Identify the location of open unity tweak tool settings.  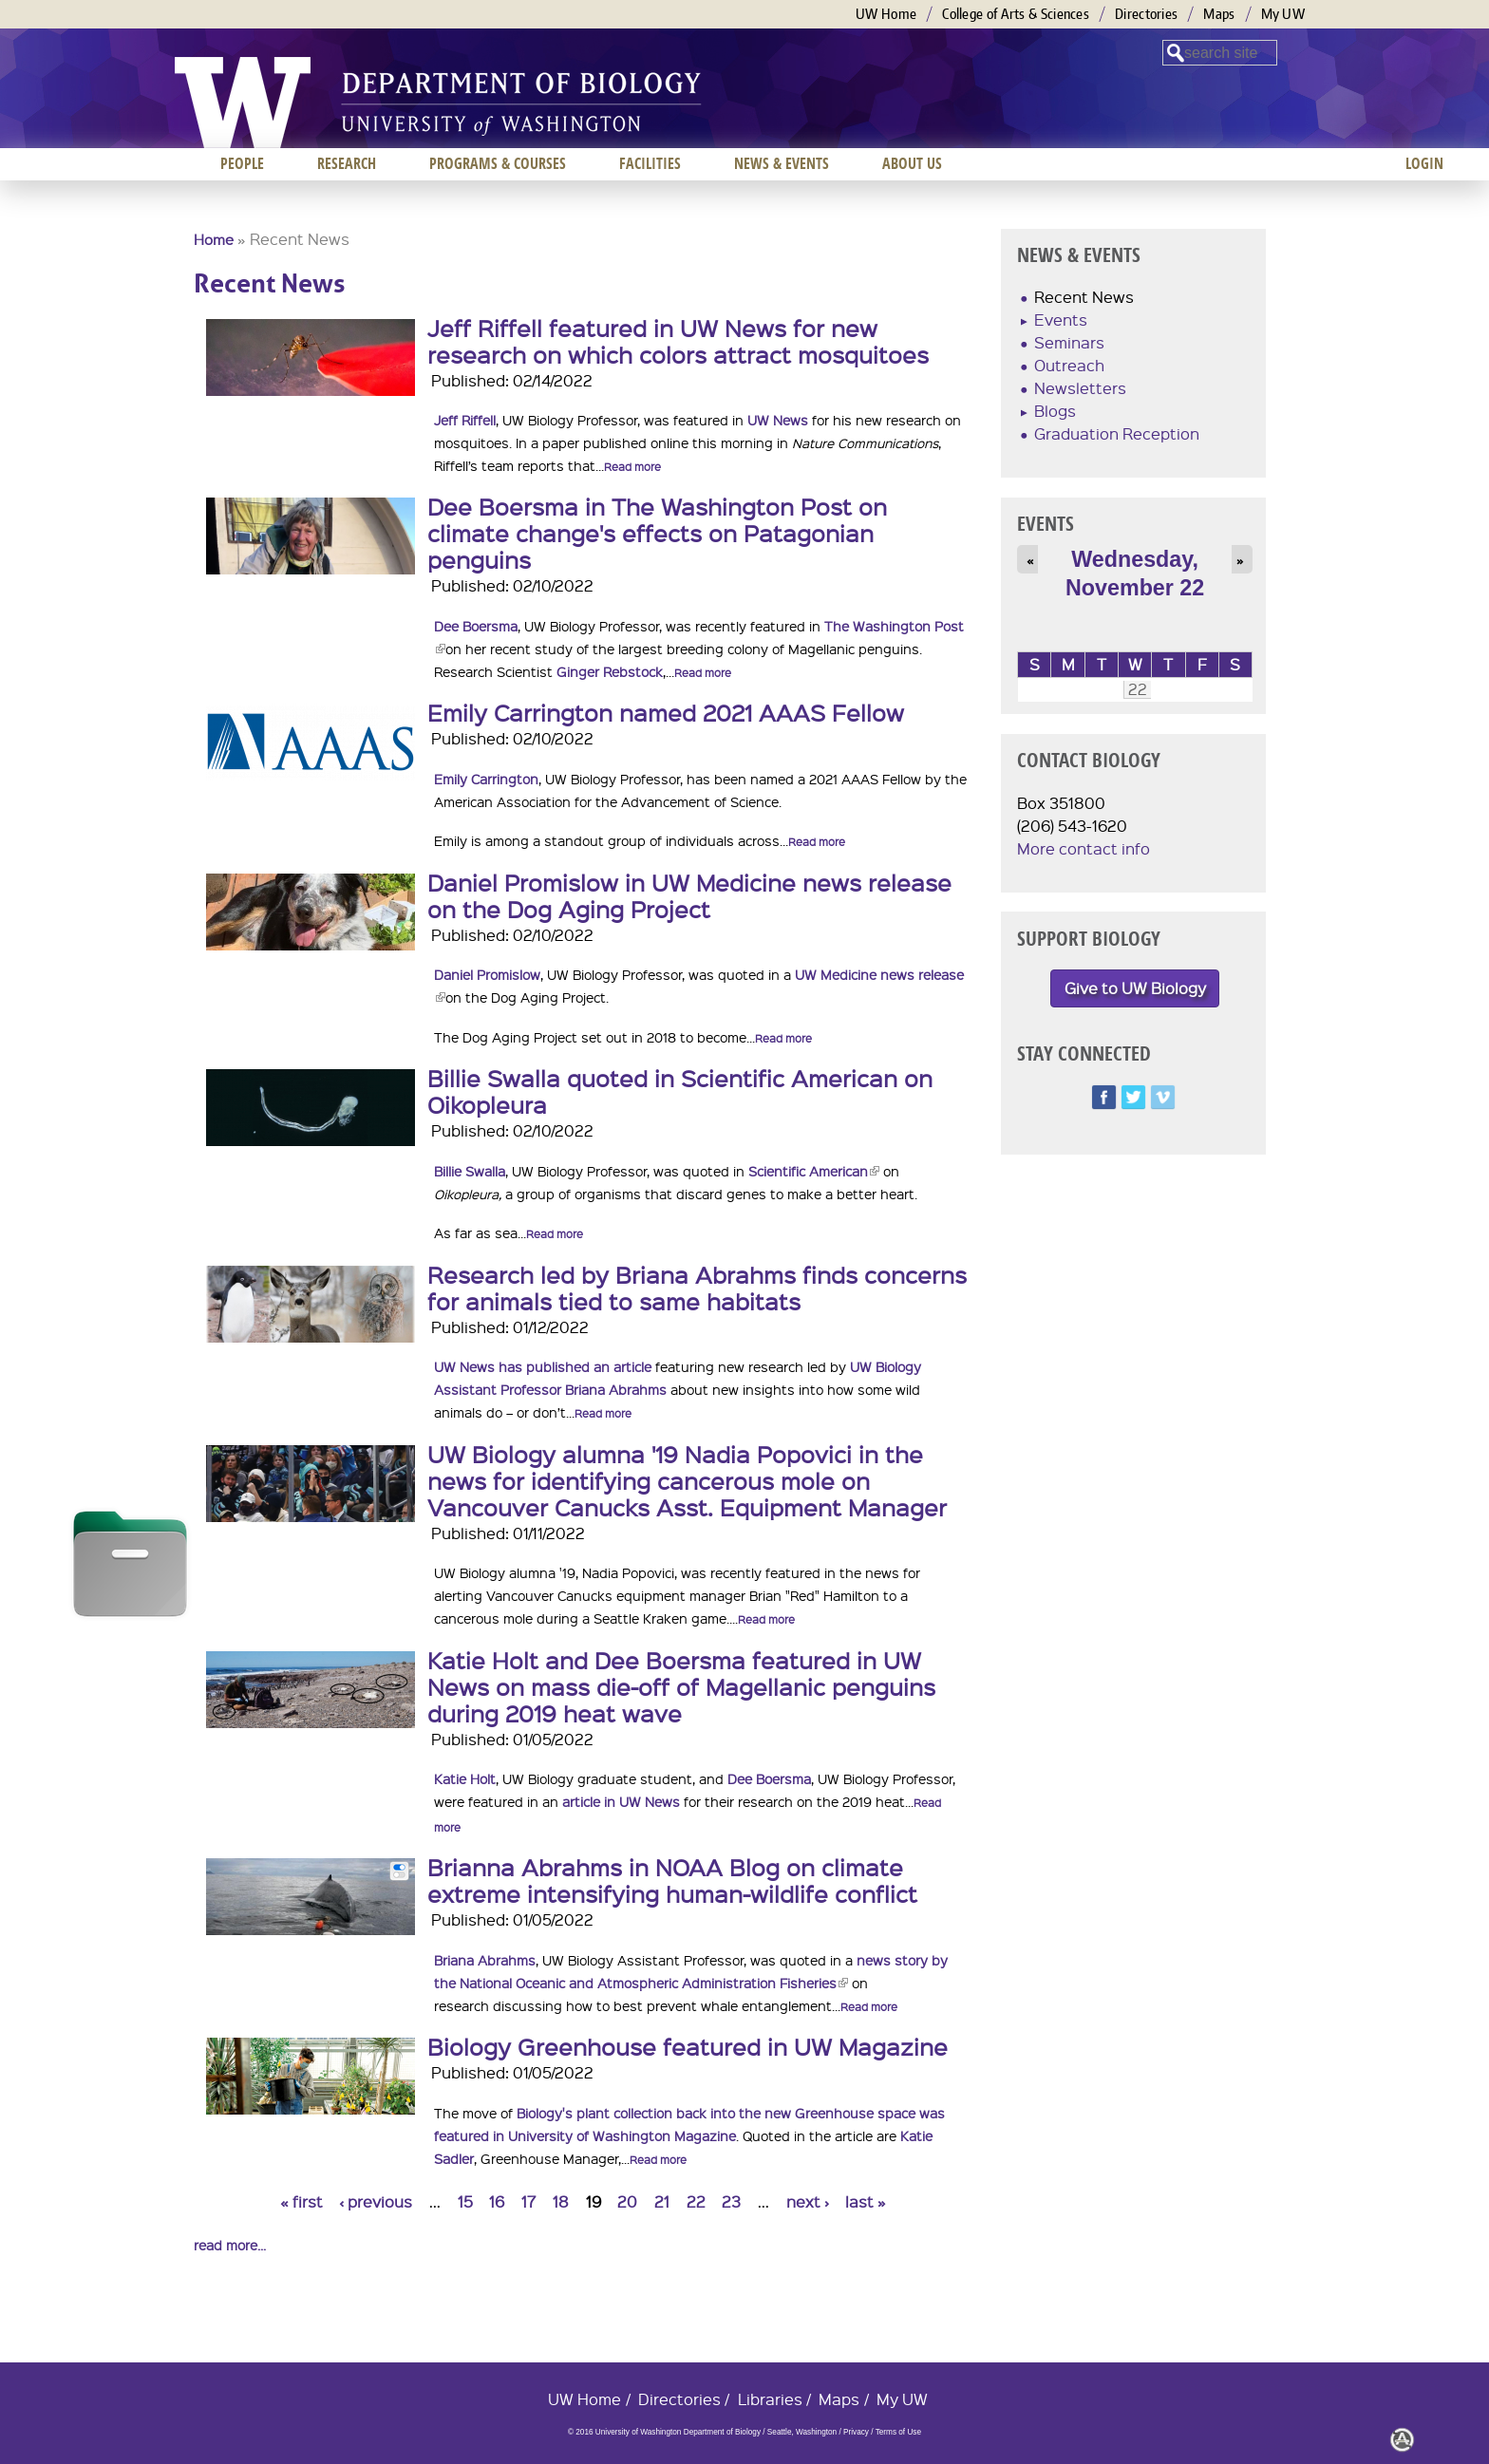
(399, 1871).